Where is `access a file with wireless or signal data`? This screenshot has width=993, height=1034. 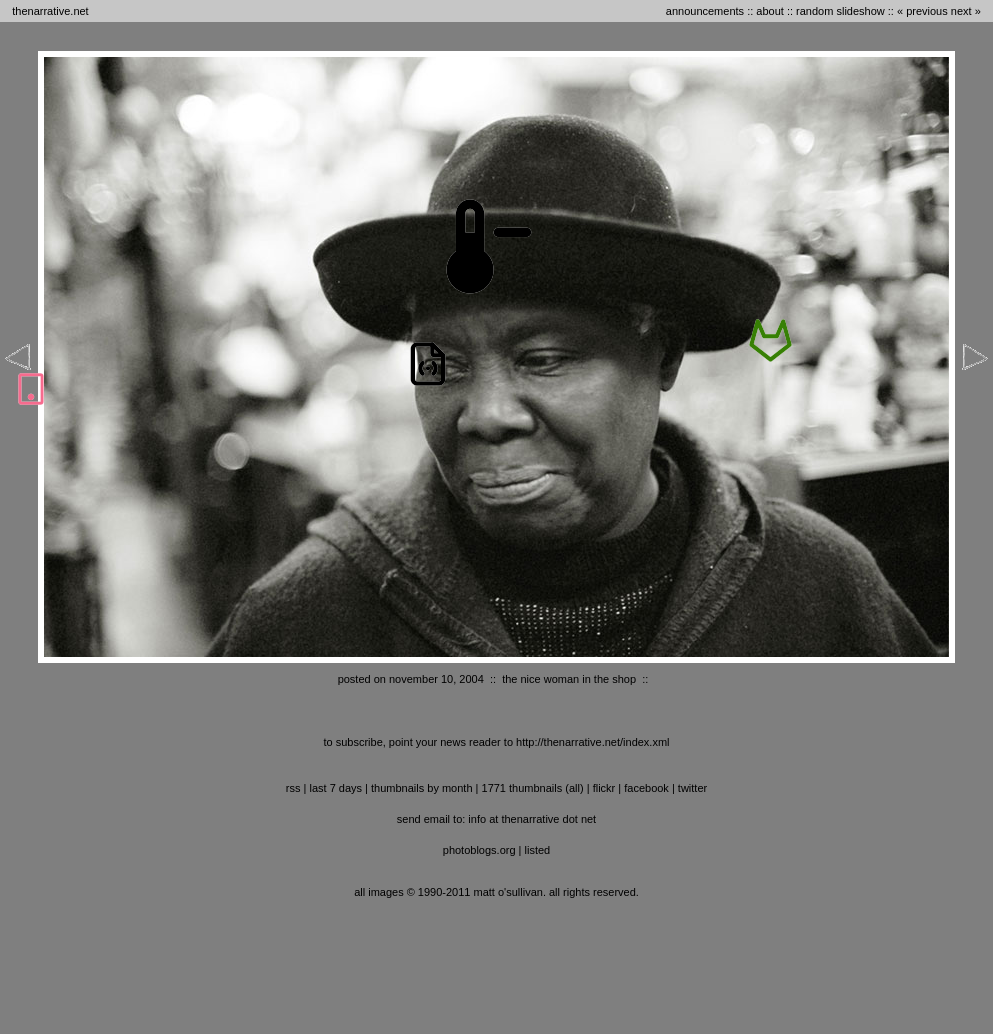 access a file with wireless or signal data is located at coordinates (428, 364).